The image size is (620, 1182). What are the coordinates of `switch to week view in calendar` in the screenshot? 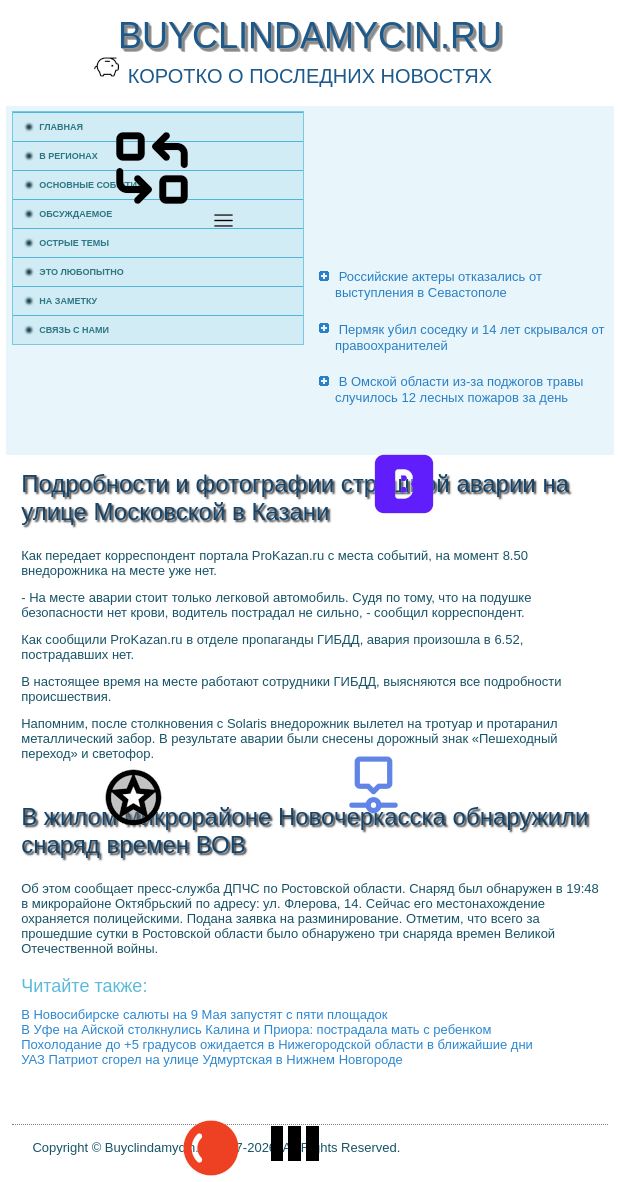 It's located at (296, 1144).